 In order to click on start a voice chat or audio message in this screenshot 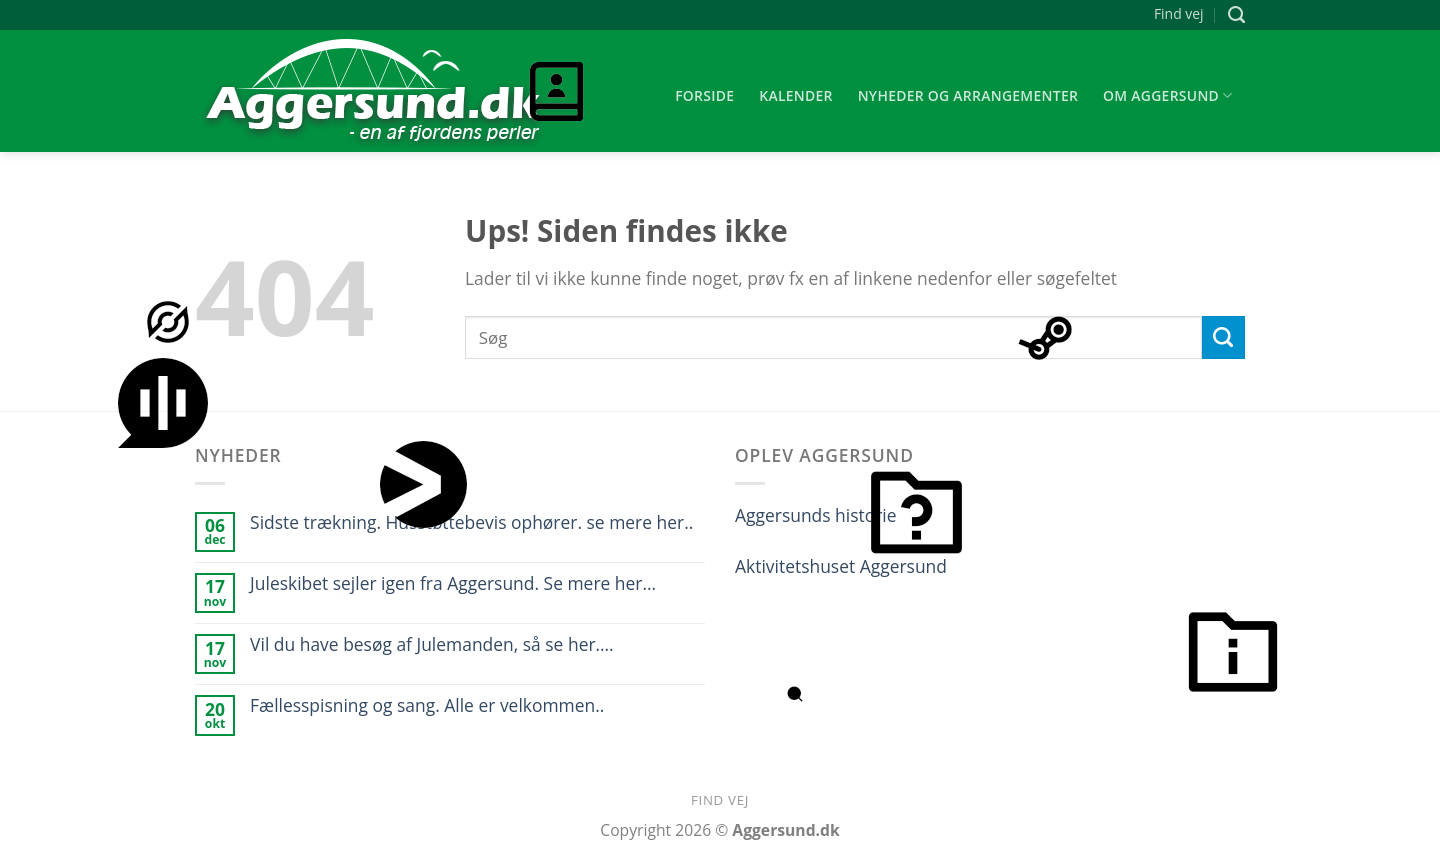, I will do `click(163, 403)`.